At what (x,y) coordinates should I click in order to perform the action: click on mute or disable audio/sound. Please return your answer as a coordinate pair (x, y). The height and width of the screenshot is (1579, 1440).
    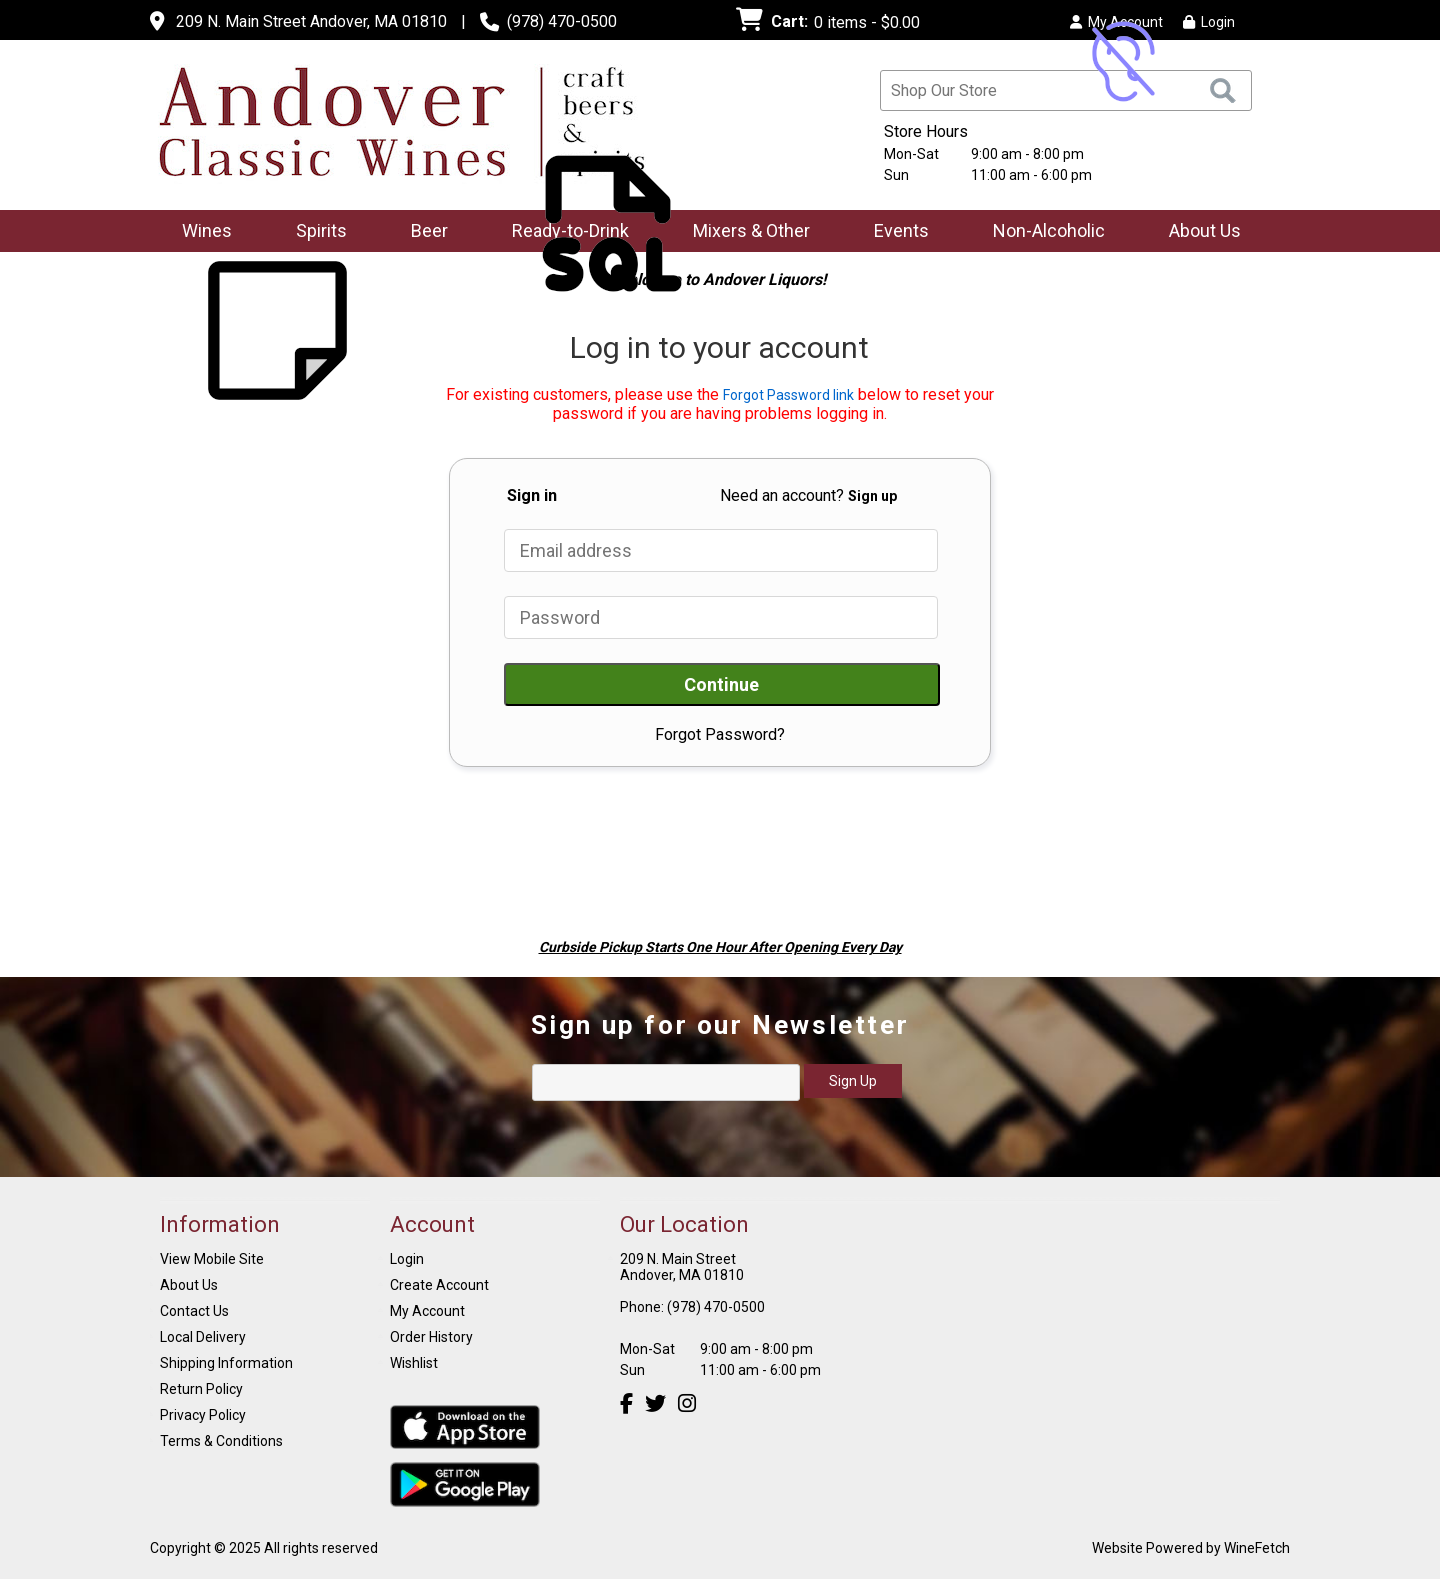
    Looking at the image, I should click on (1123, 61).